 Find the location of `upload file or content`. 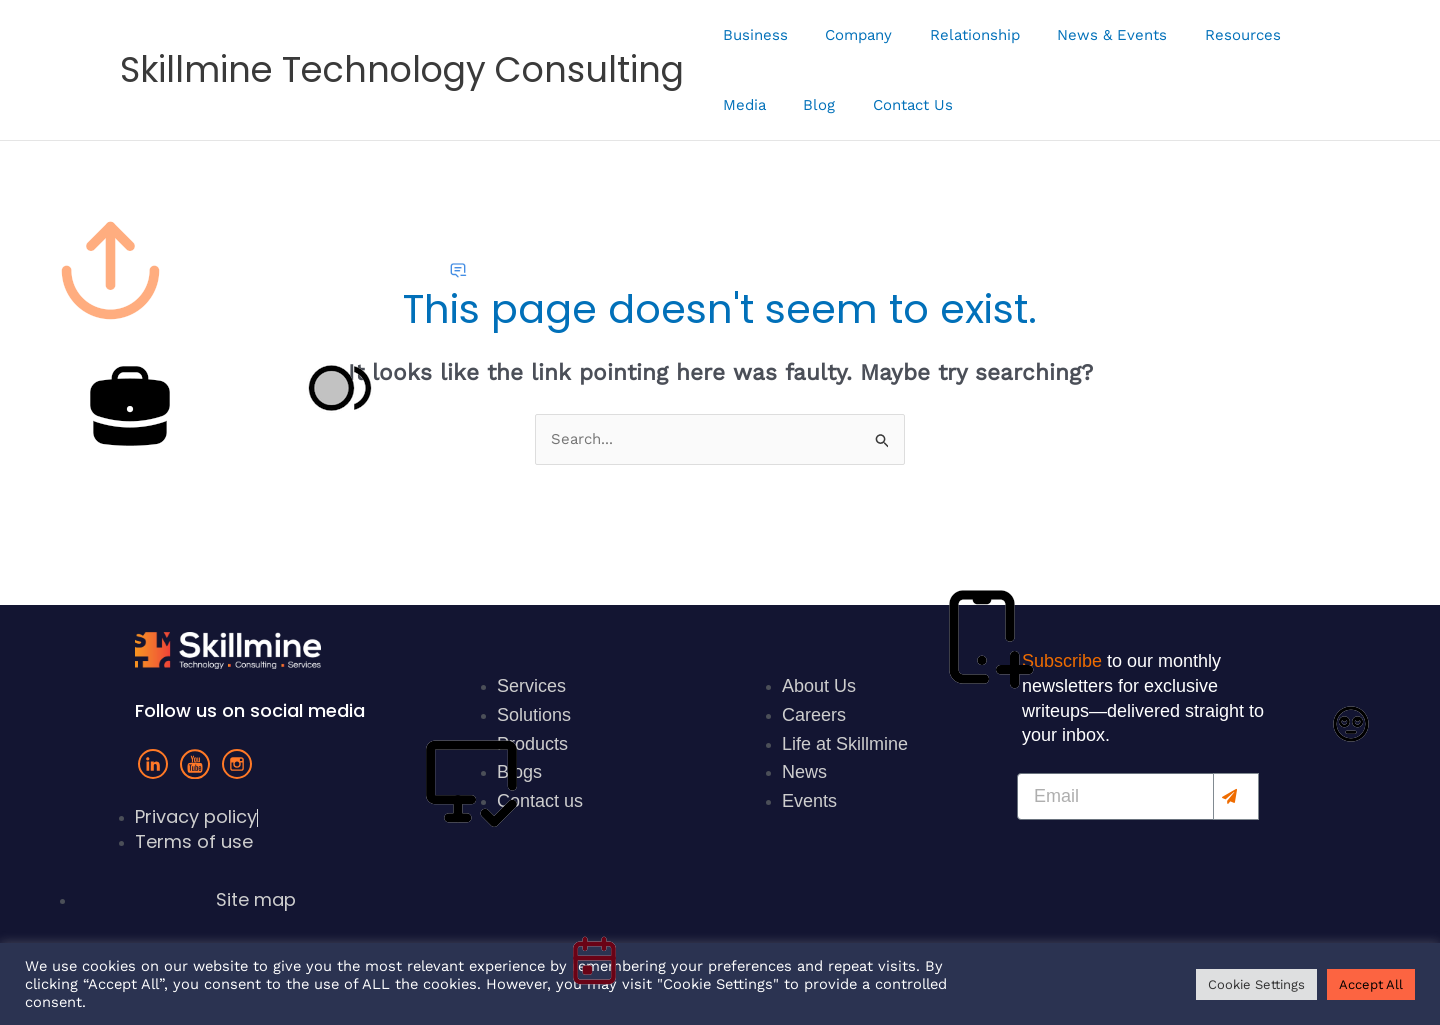

upload file or content is located at coordinates (110, 270).